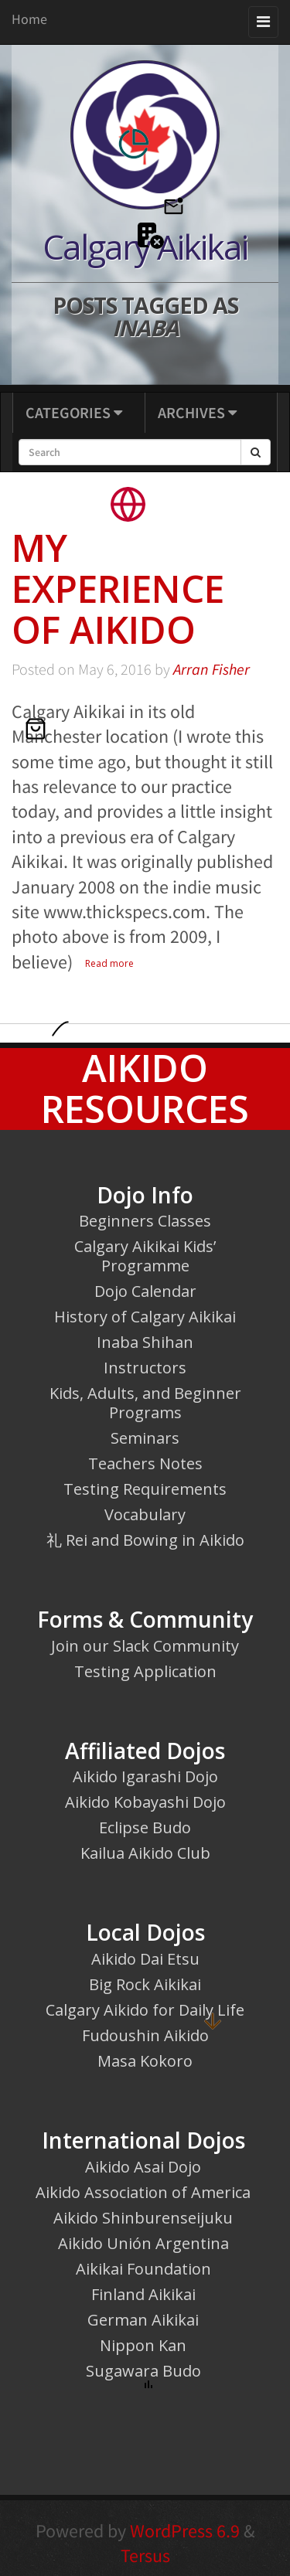 This screenshot has width=290, height=2576. I want to click on switch to a different language or region, so click(128, 504).